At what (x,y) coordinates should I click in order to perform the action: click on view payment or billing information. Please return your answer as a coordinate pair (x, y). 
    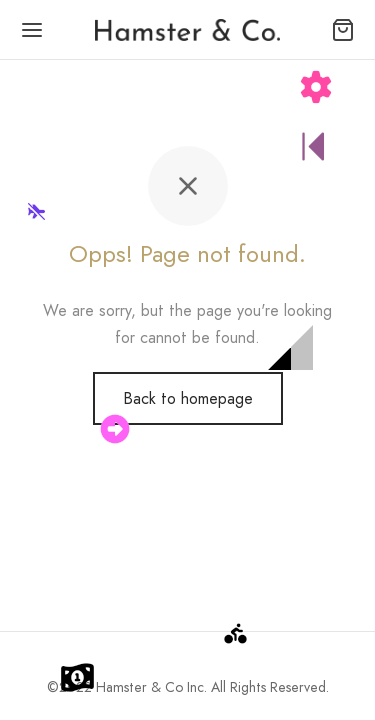
    Looking at the image, I should click on (77, 677).